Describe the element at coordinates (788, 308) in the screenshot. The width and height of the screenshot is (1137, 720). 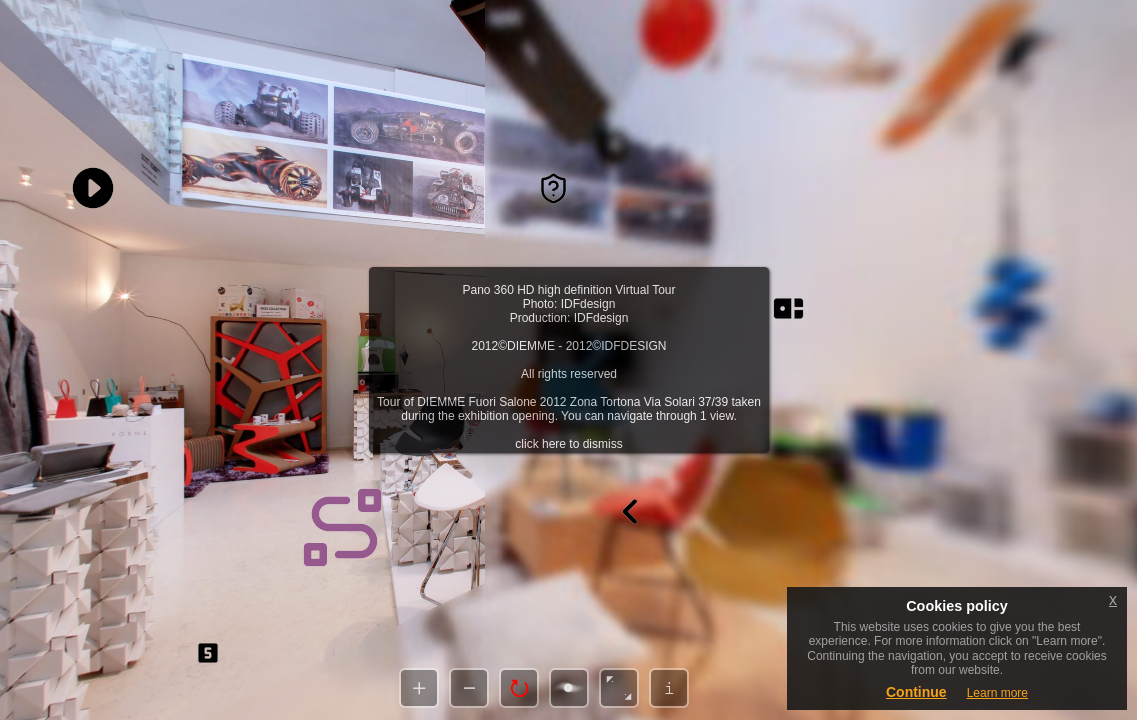
I see `access bento box or meal ordering feature` at that location.